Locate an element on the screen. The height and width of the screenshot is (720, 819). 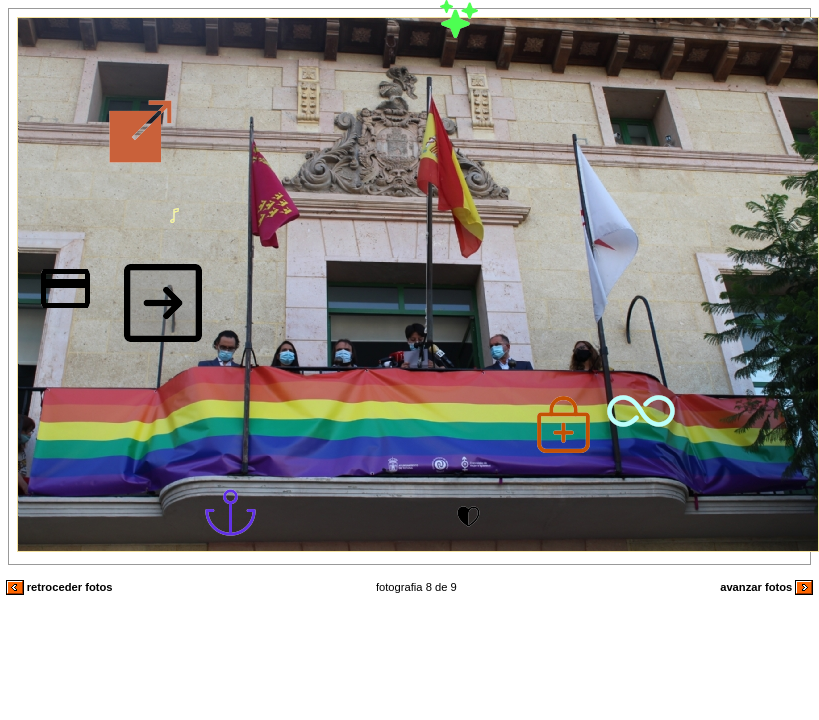
indicates partial like or favorite status is located at coordinates (468, 516).